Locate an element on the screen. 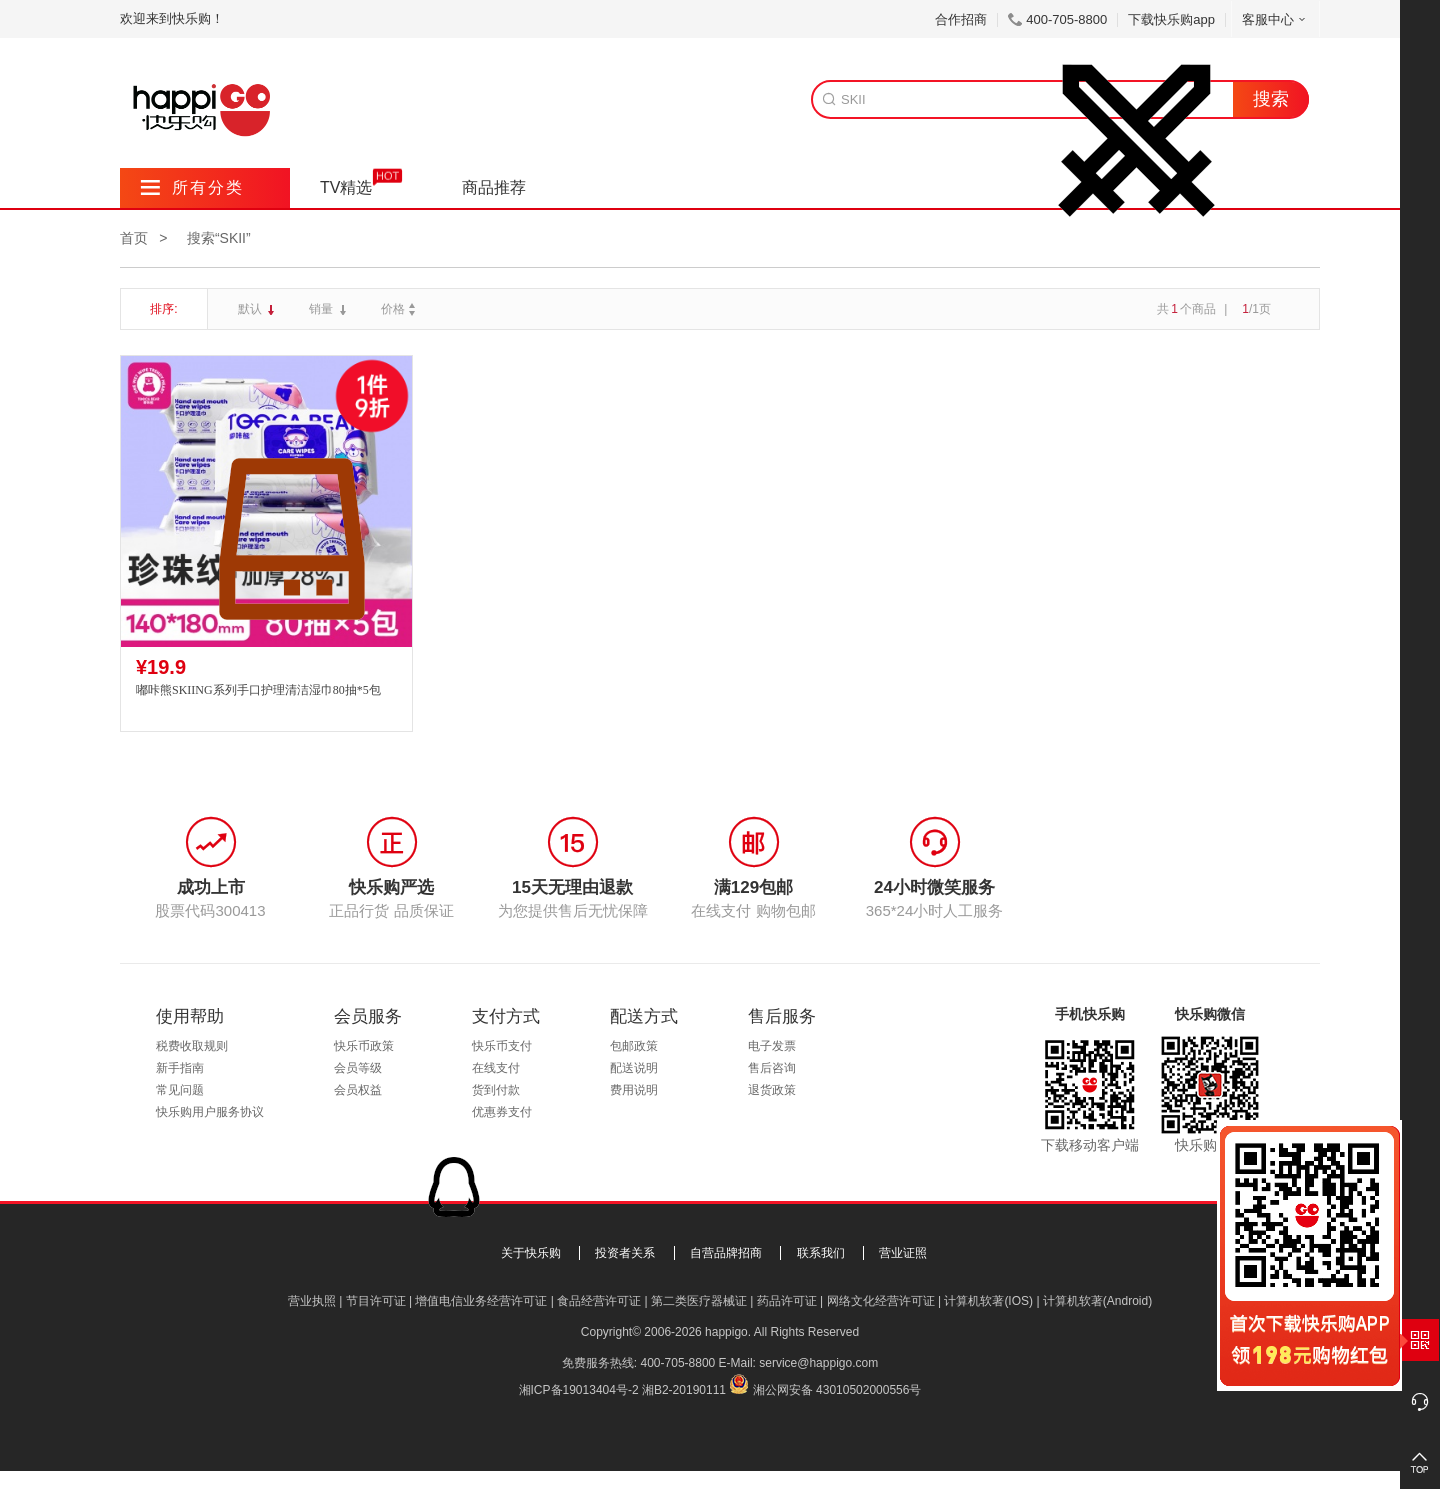 This screenshot has width=1440, height=1489. open QQ messenger app is located at coordinates (454, 1187).